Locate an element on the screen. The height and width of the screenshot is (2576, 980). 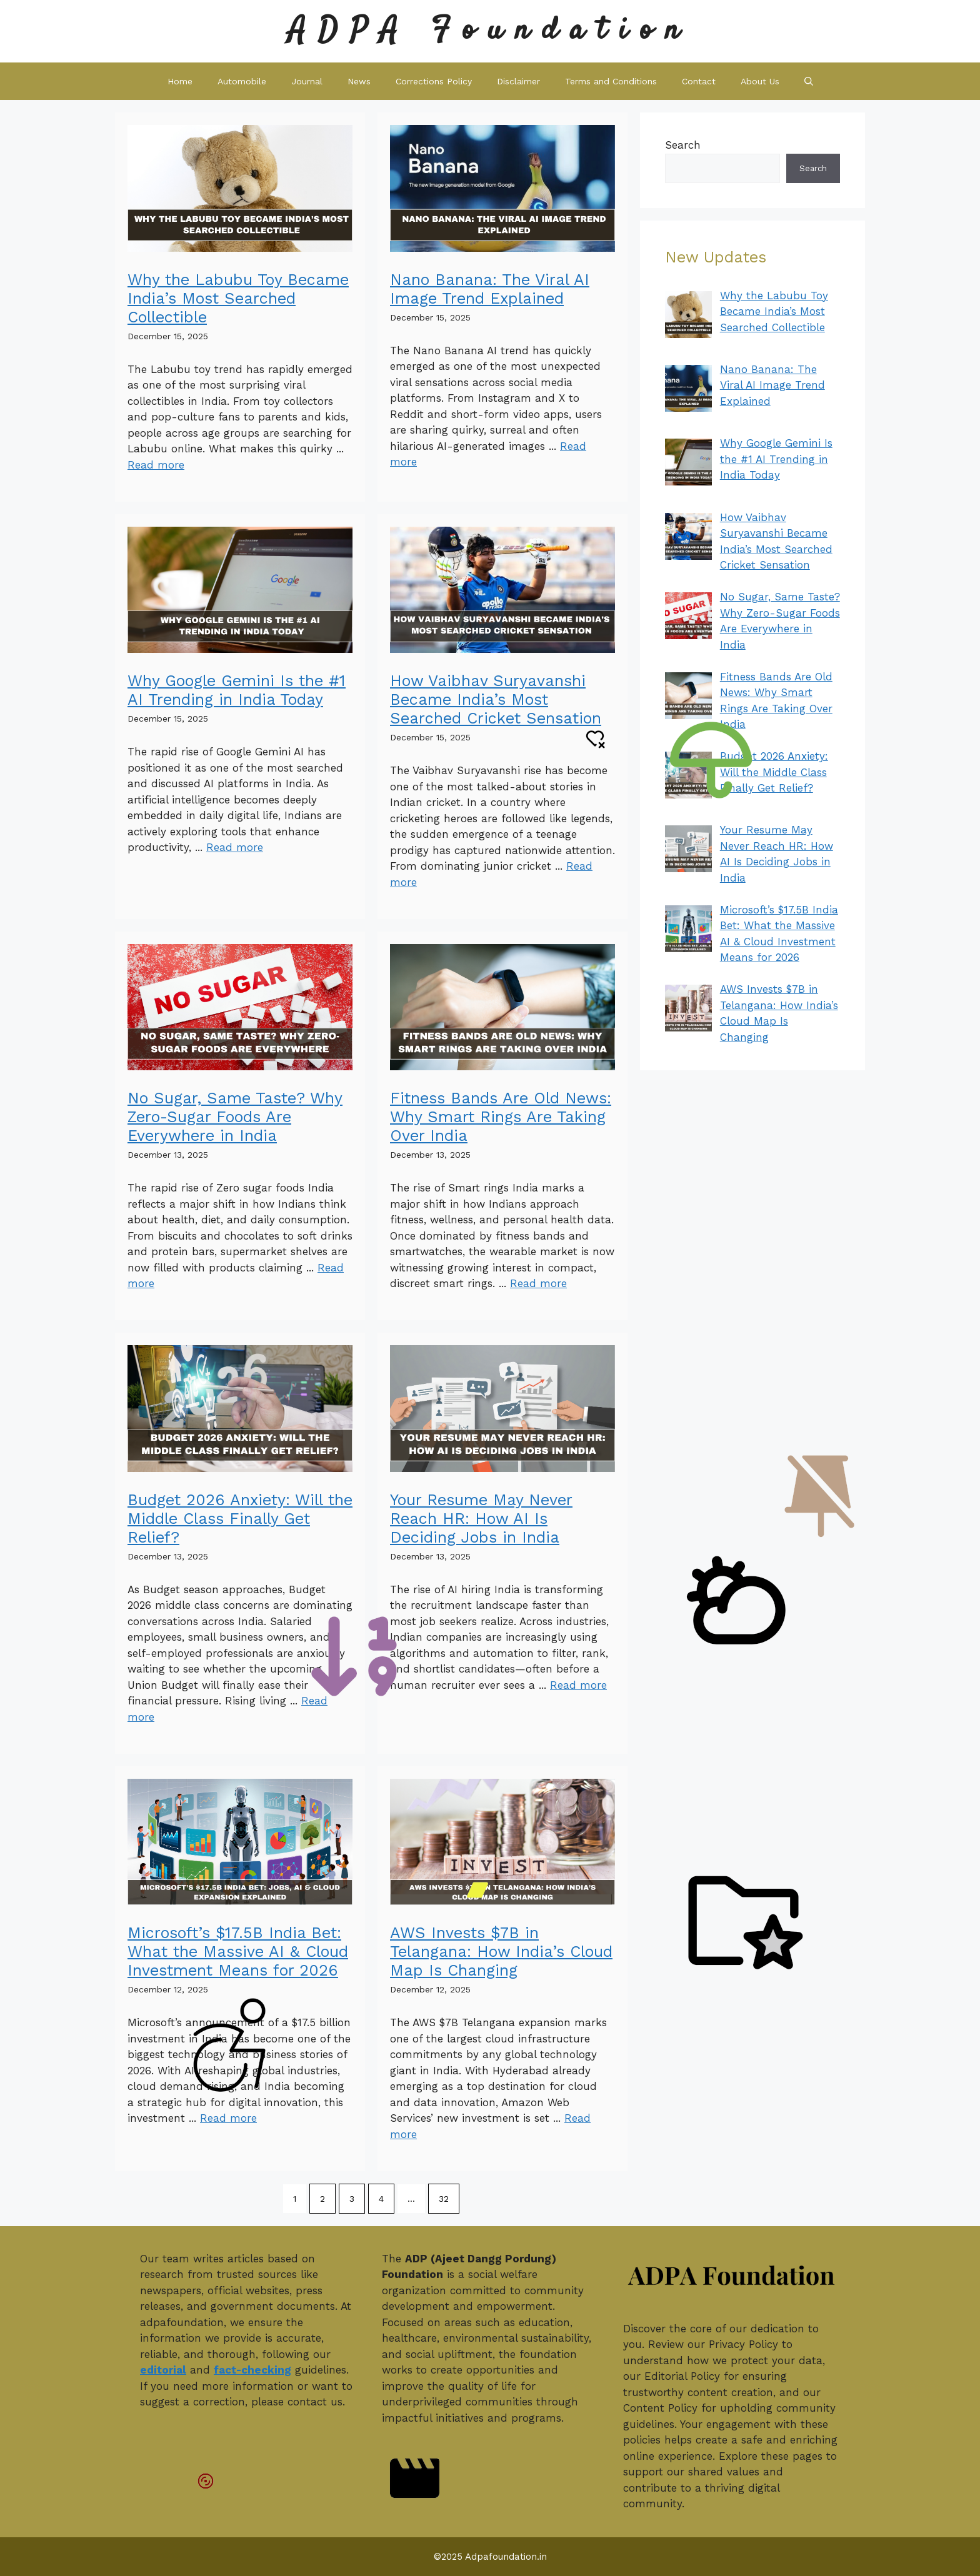
unpin this item is located at coordinates (821, 1491).